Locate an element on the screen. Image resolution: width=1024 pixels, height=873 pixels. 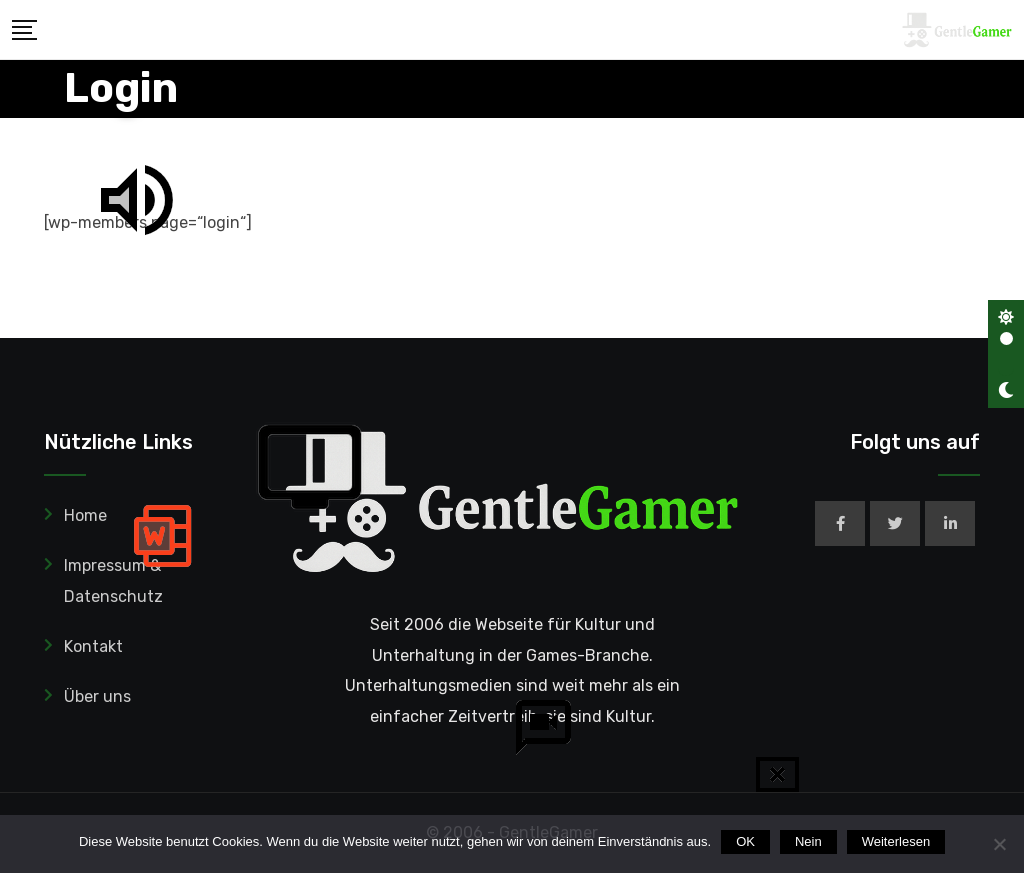
cancel or close a presentation is located at coordinates (777, 774).